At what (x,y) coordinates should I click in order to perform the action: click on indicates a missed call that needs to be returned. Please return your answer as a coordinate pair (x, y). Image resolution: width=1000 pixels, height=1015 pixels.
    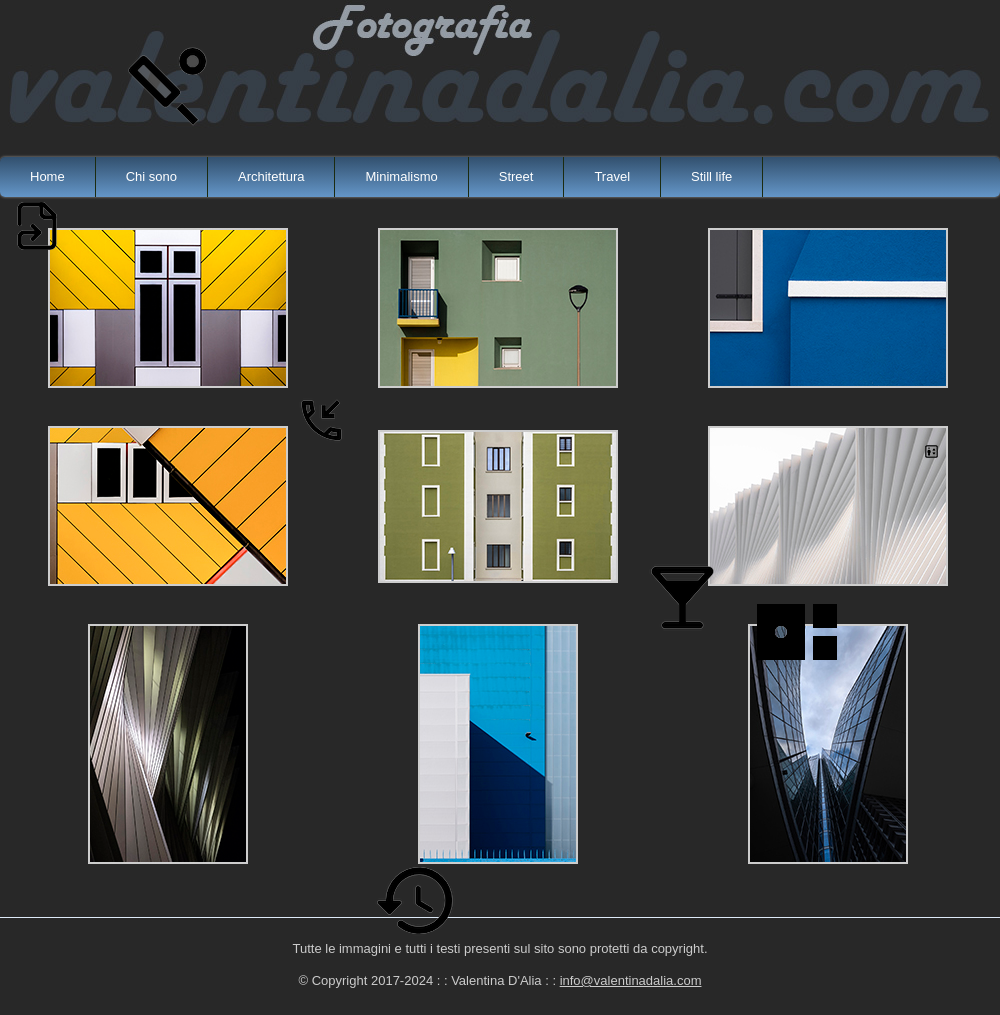
    Looking at the image, I should click on (321, 420).